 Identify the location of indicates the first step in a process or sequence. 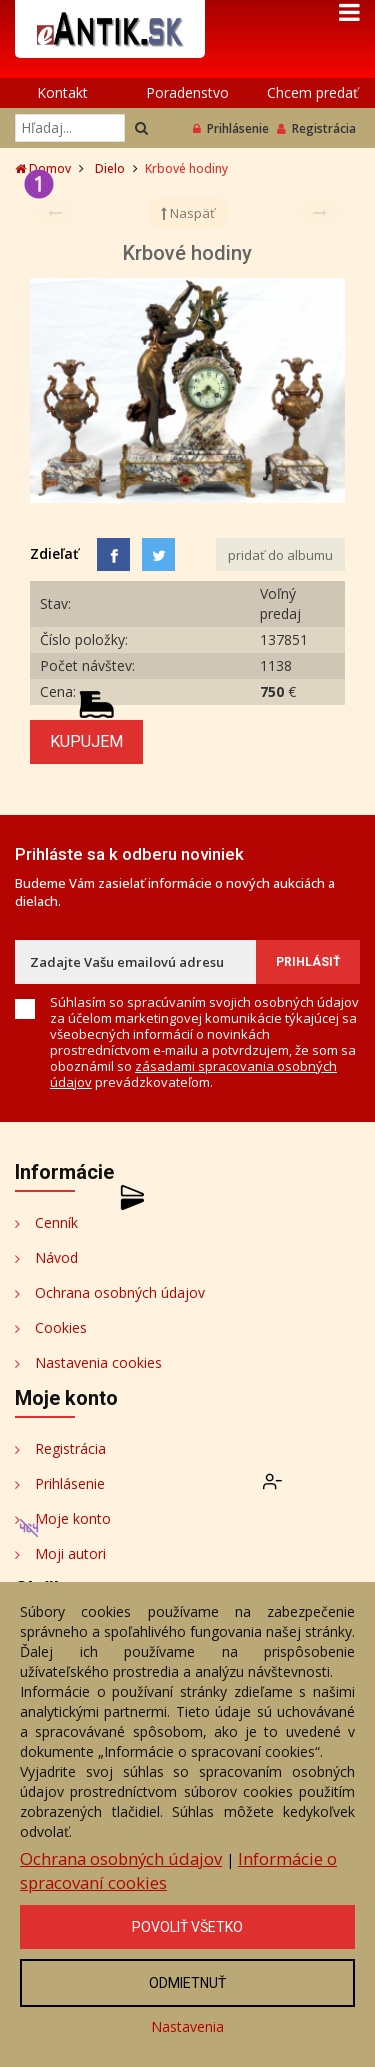
(39, 184).